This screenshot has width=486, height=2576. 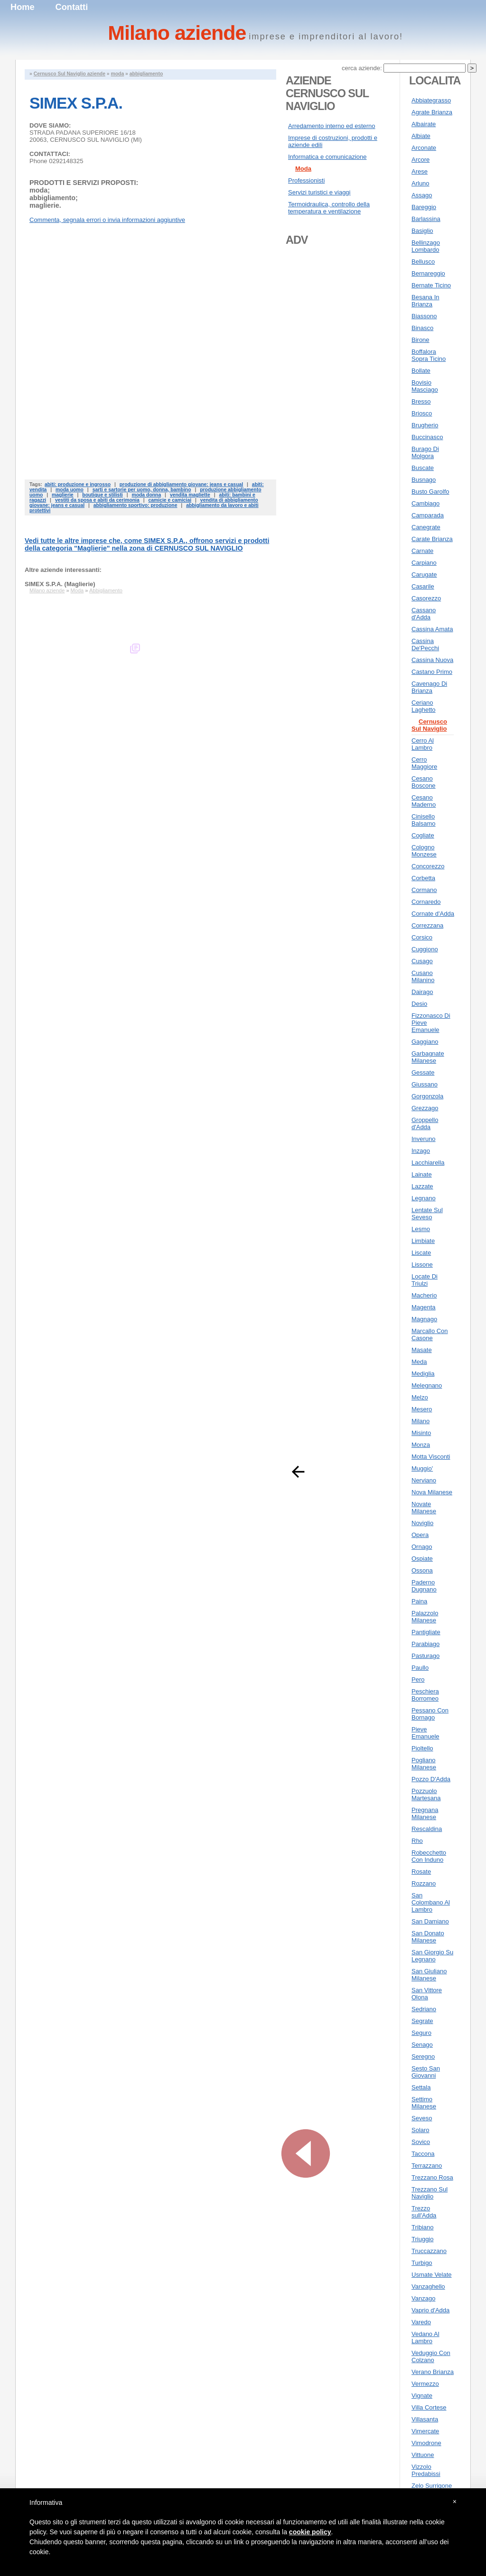 What do you see at coordinates (135, 648) in the screenshot?
I see `access your saved content library` at bounding box center [135, 648].